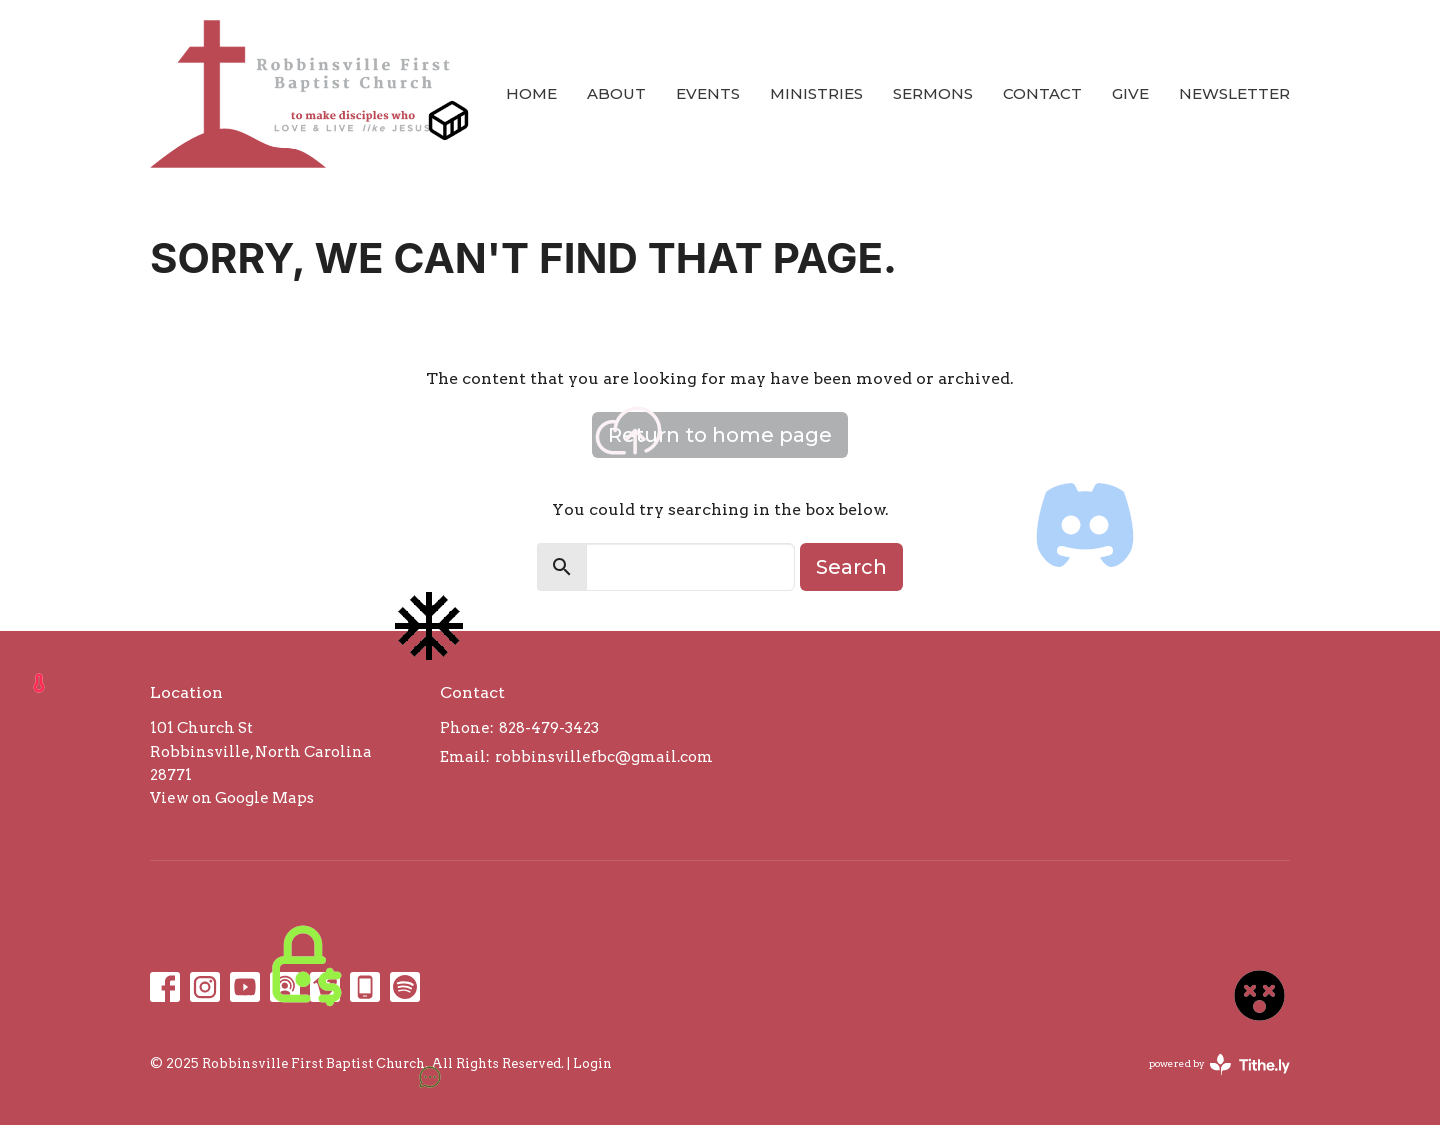 The height and width of the screenshot is (1125, 1440). What do you see at coordinates (303, 964) in the screenshot?
I see `secure payment or transaction` at bounding box center [303, 964].